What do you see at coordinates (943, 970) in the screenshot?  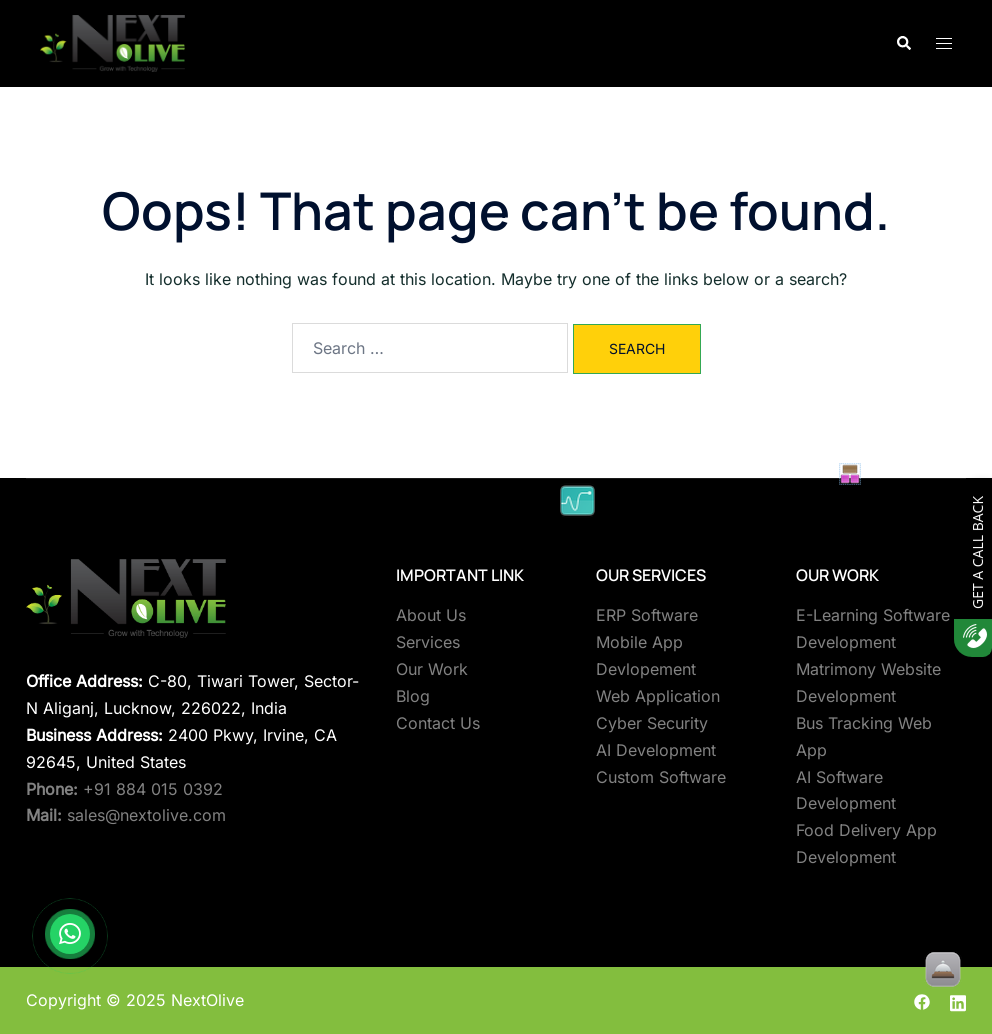 I see `access system services preferences` at bounding box center [943, 970].